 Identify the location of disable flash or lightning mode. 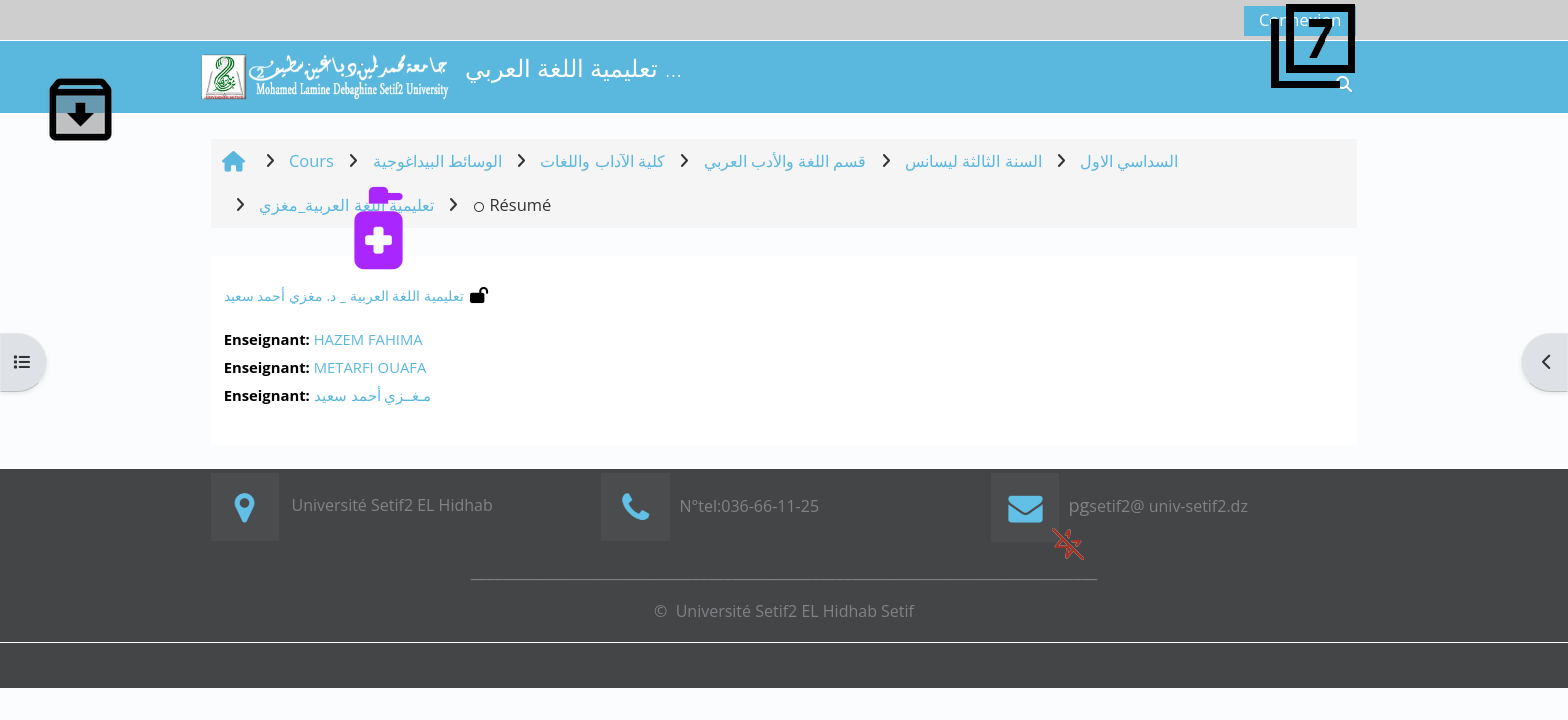
(1068, 544).